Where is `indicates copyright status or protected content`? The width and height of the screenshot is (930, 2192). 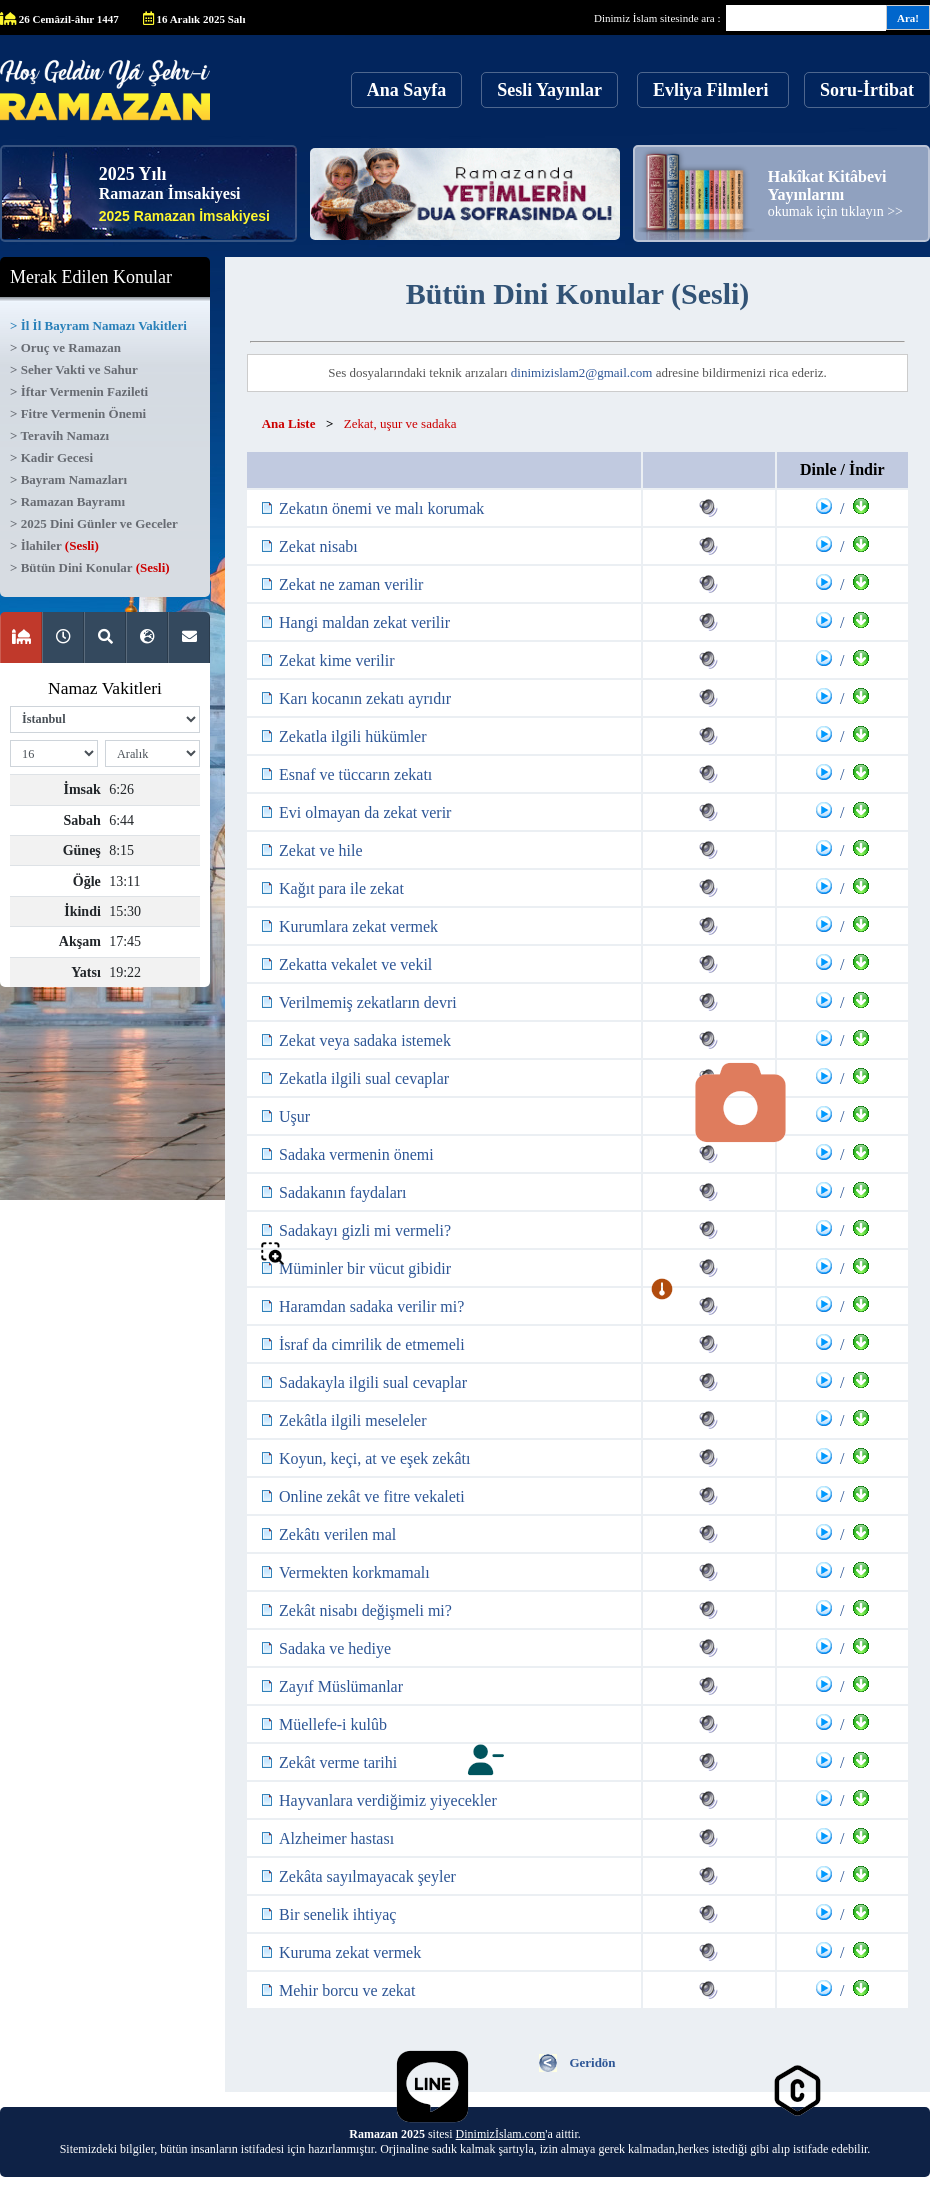
indicates copyright status or protected content is located at coordinates (797, 2090).